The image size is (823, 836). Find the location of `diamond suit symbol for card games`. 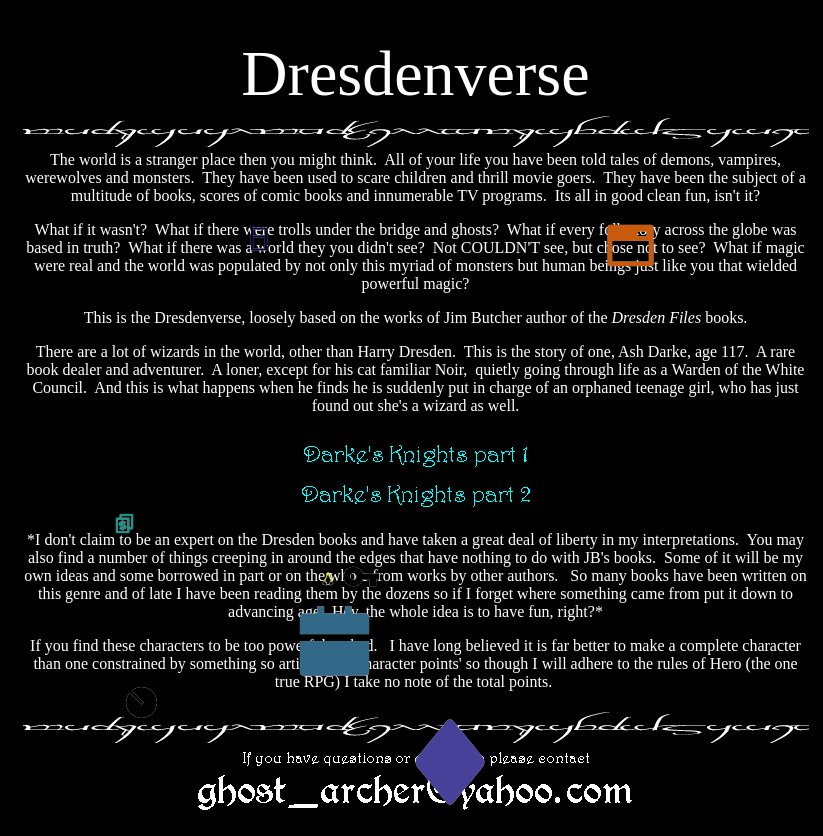

diamond suit symbol for card games is located at coordinates (450, 762).